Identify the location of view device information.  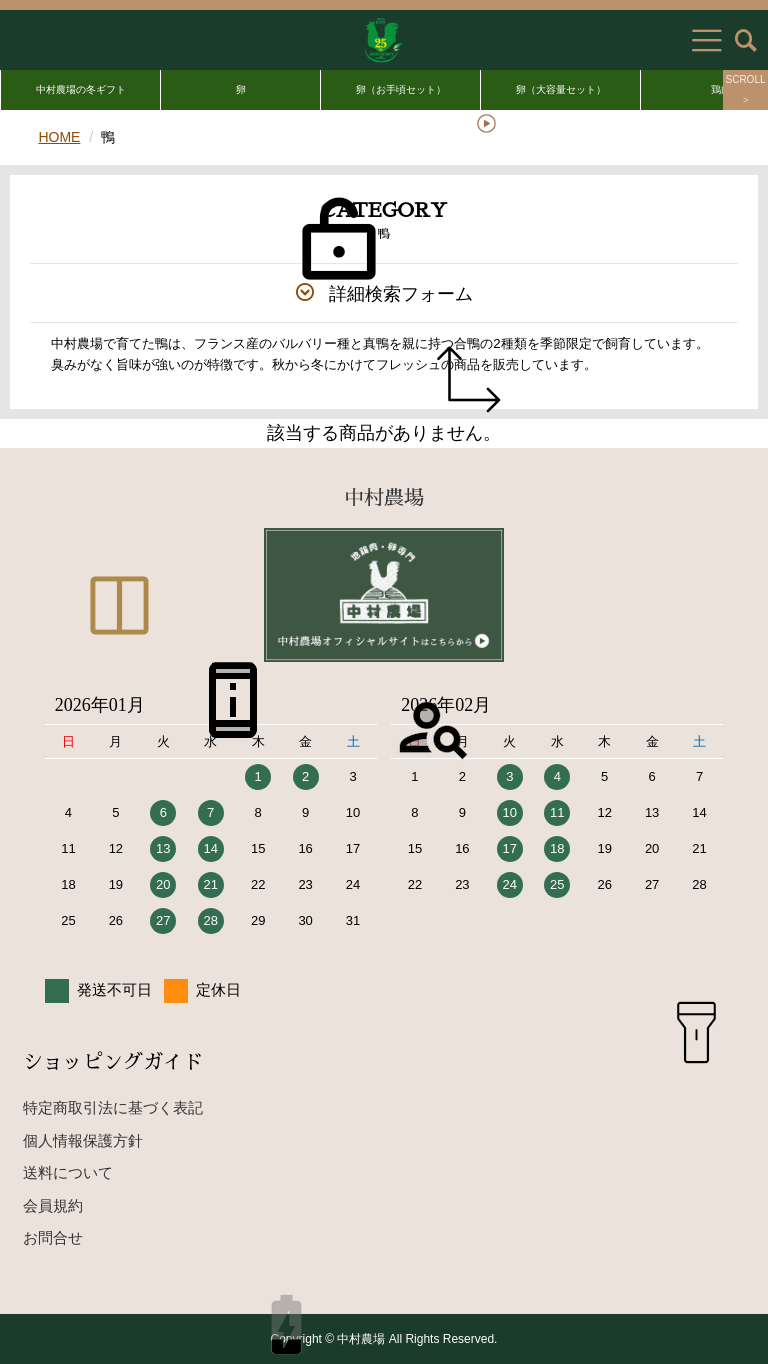
(233, 700).